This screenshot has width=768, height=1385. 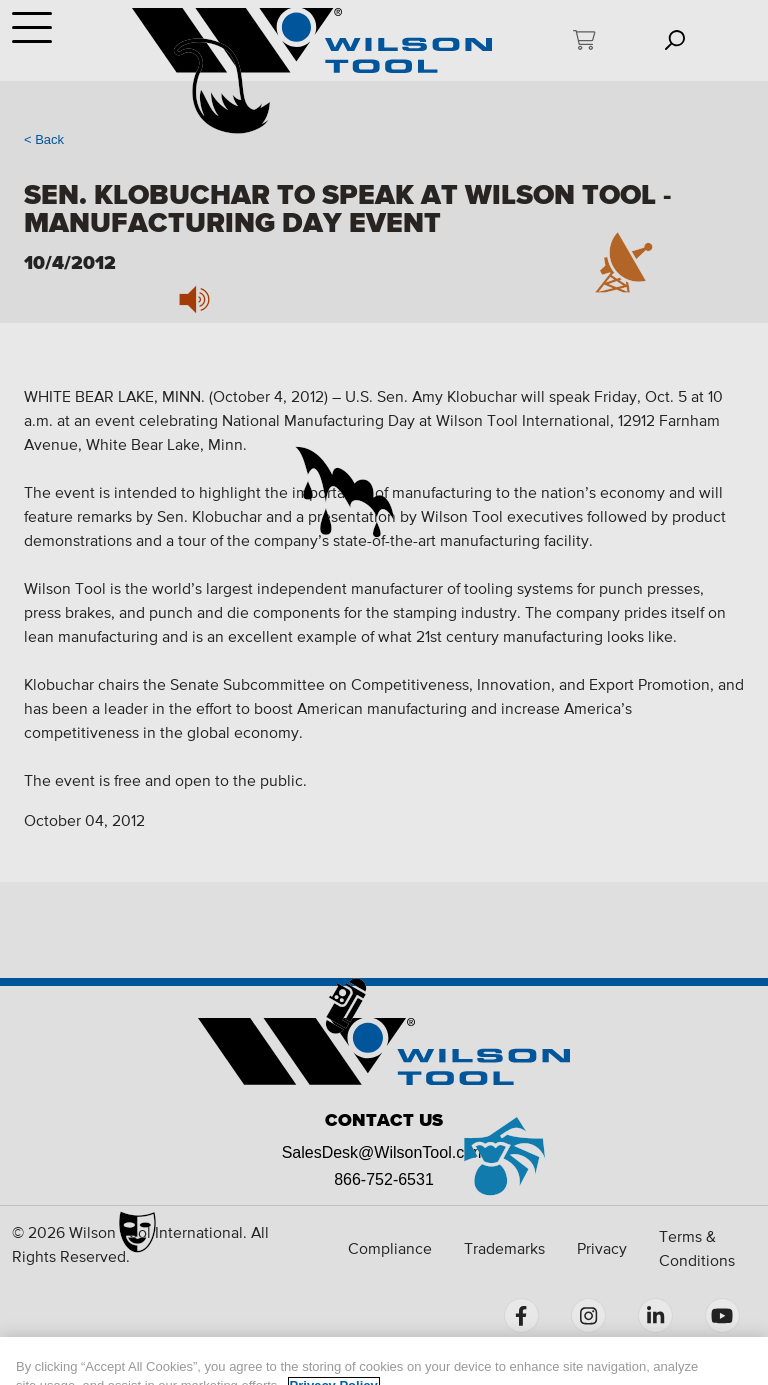 What do you see at coordinates (137, 1232) in the screenshot?
I see `toggle between theater or drama mode` at bounding box center [137, 1232].